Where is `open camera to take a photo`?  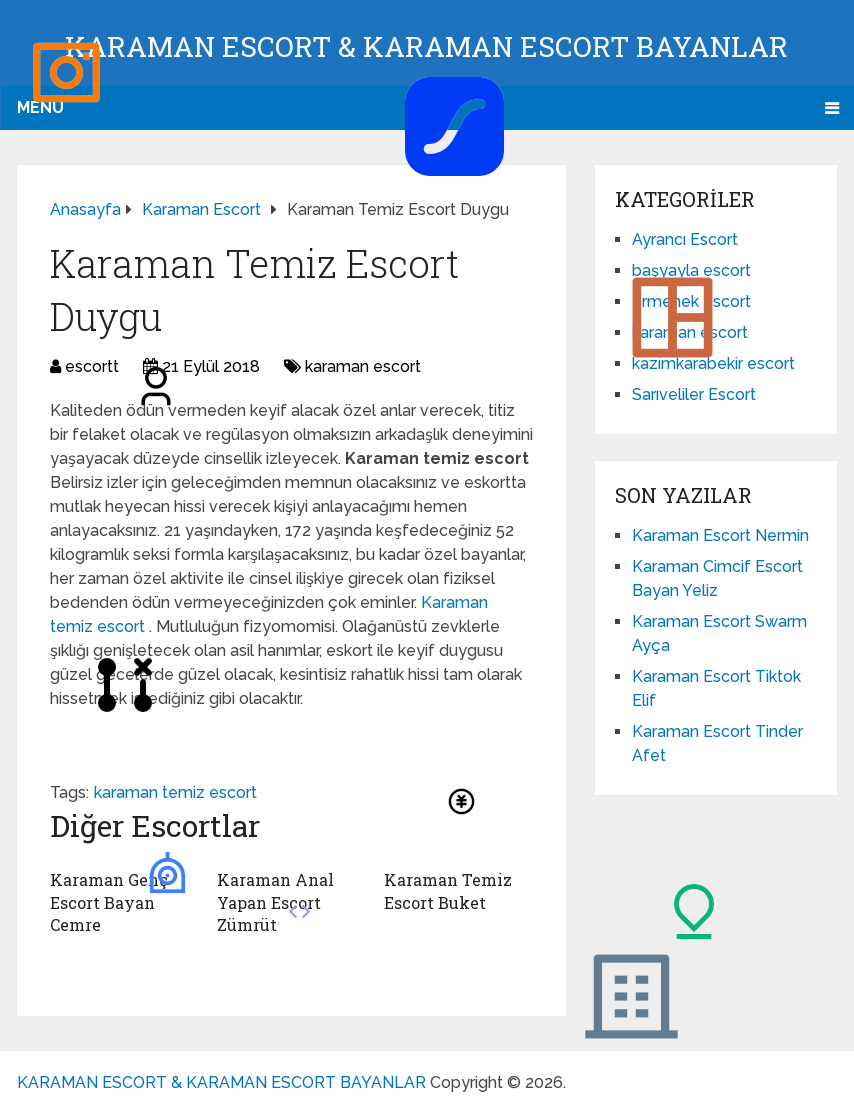
open camera to take a photo is located at coordinates (66, 72).